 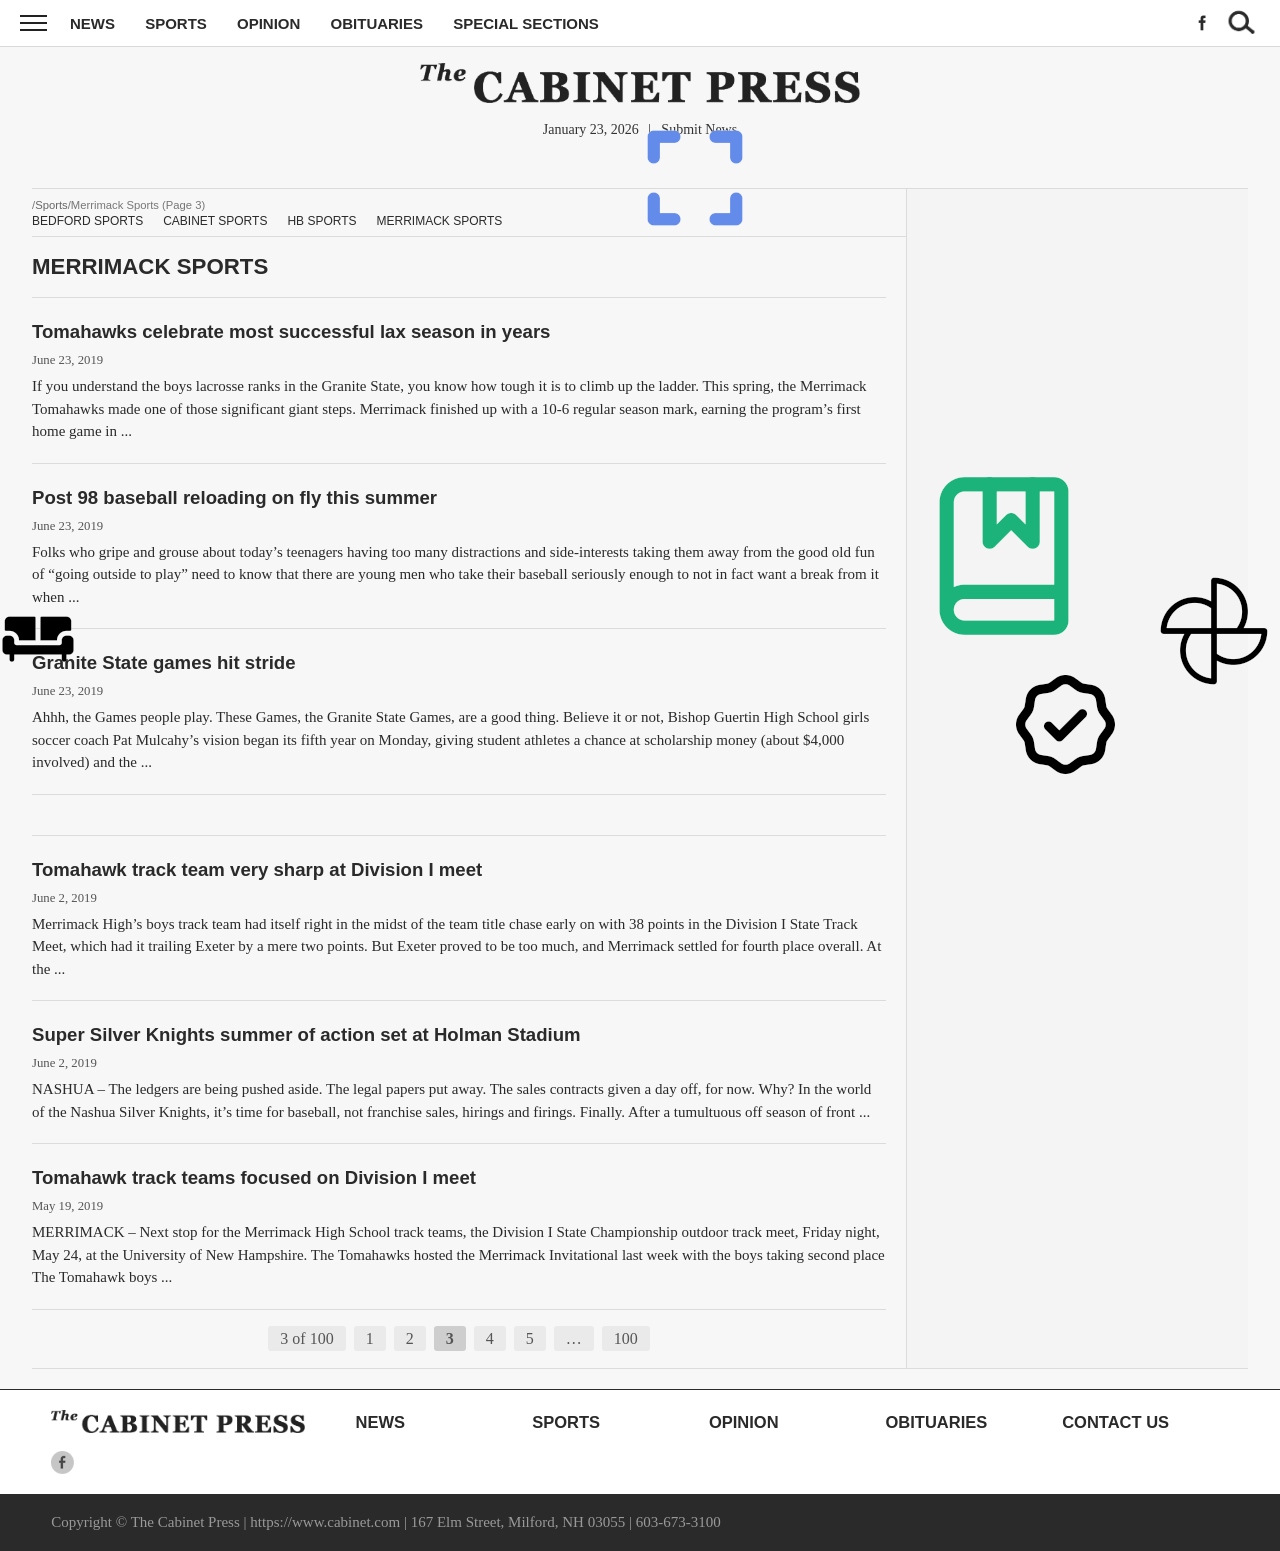 What do you see at coordinates (1004, 556) in the screenshot?
I see `view your bookmarked items` at bounding box center [1004, 556].